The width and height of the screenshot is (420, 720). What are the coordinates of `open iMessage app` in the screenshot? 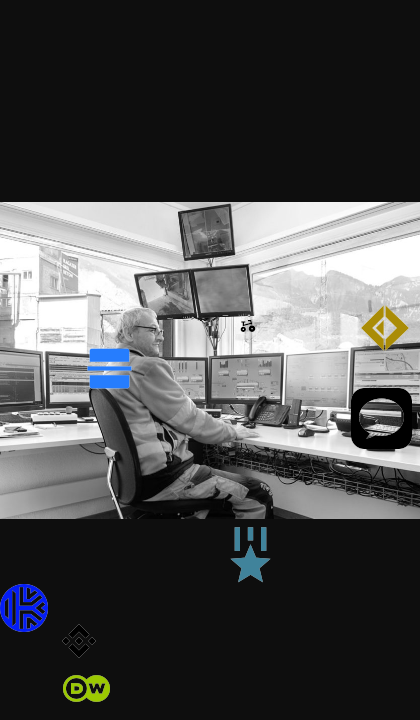 It's located at (381, 418).